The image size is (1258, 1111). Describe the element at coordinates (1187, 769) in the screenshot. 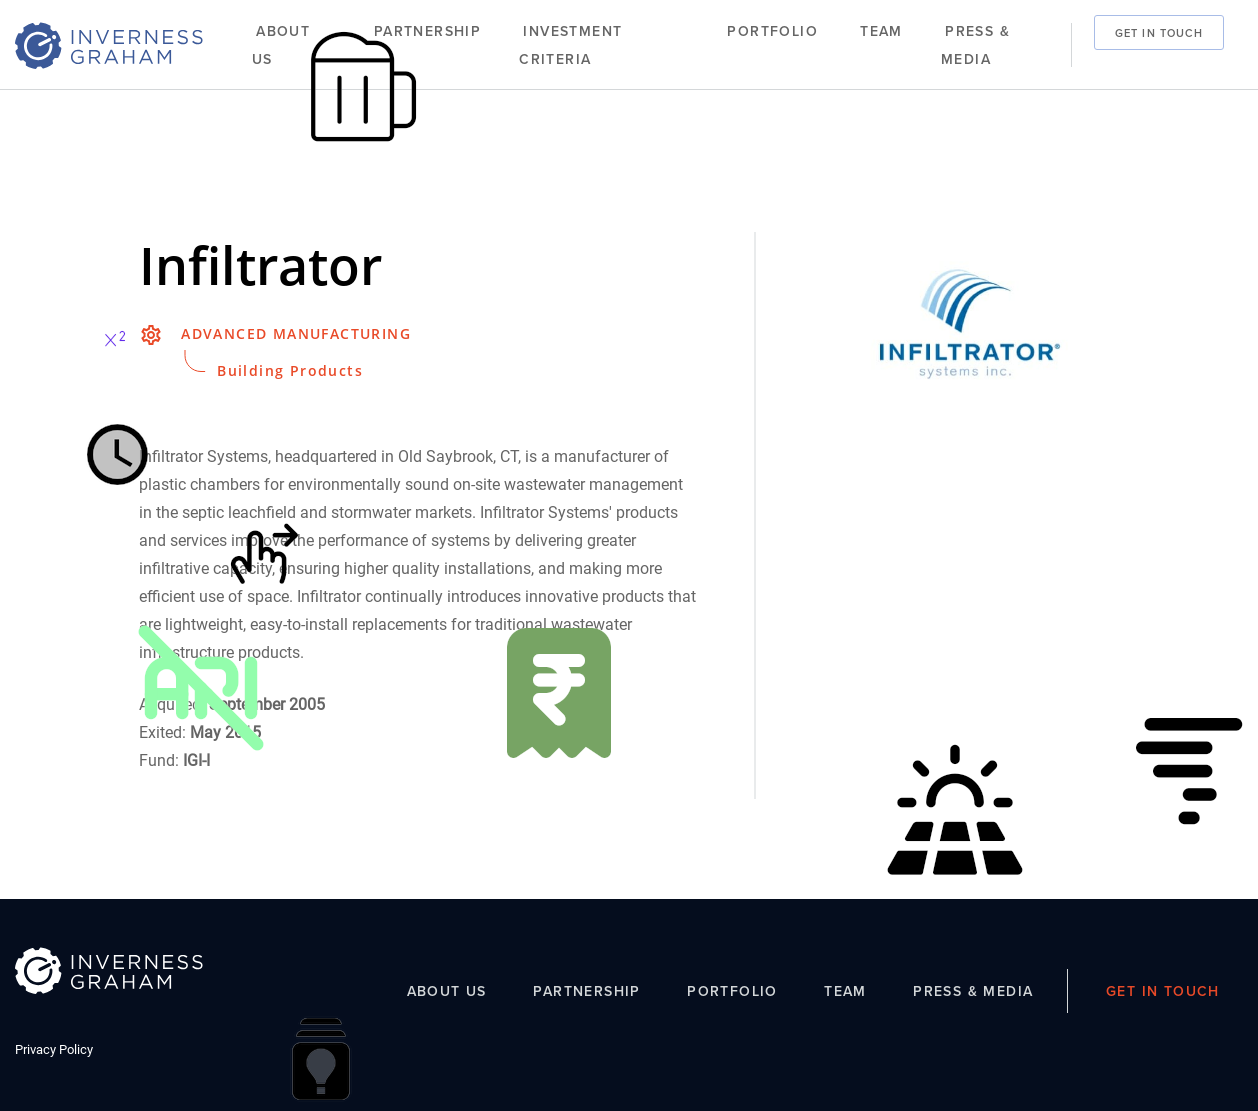

I see `indicates severe weather alert or tornado warning` at that location.